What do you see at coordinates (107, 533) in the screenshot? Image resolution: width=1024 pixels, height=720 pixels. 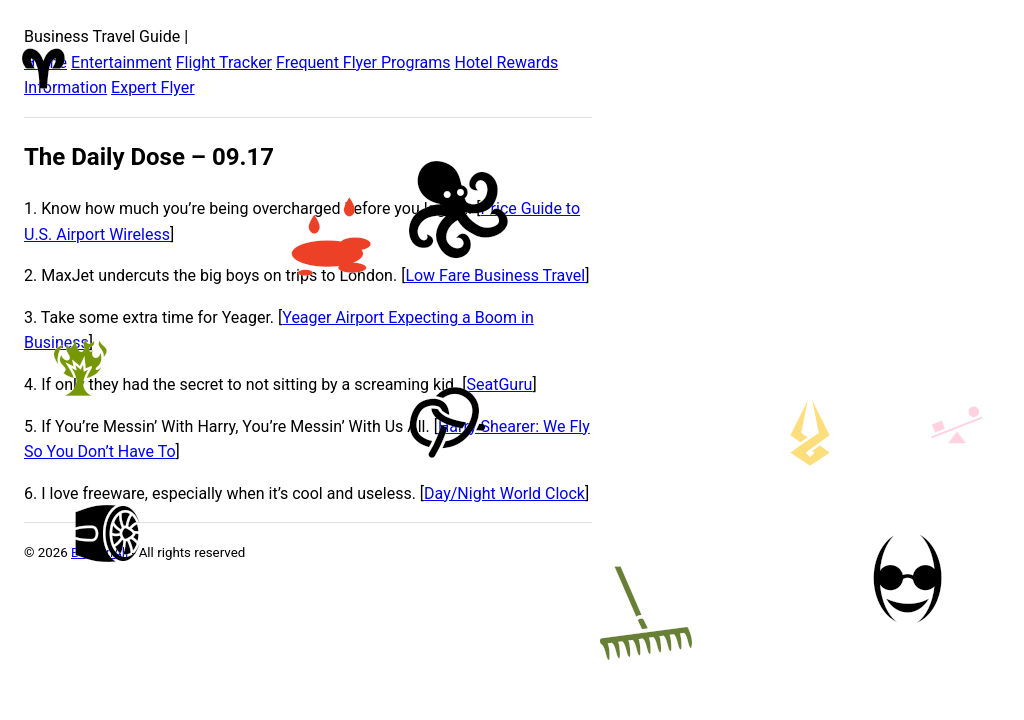 I see `access turbine or engine controls` at bounding box center [107, 533].